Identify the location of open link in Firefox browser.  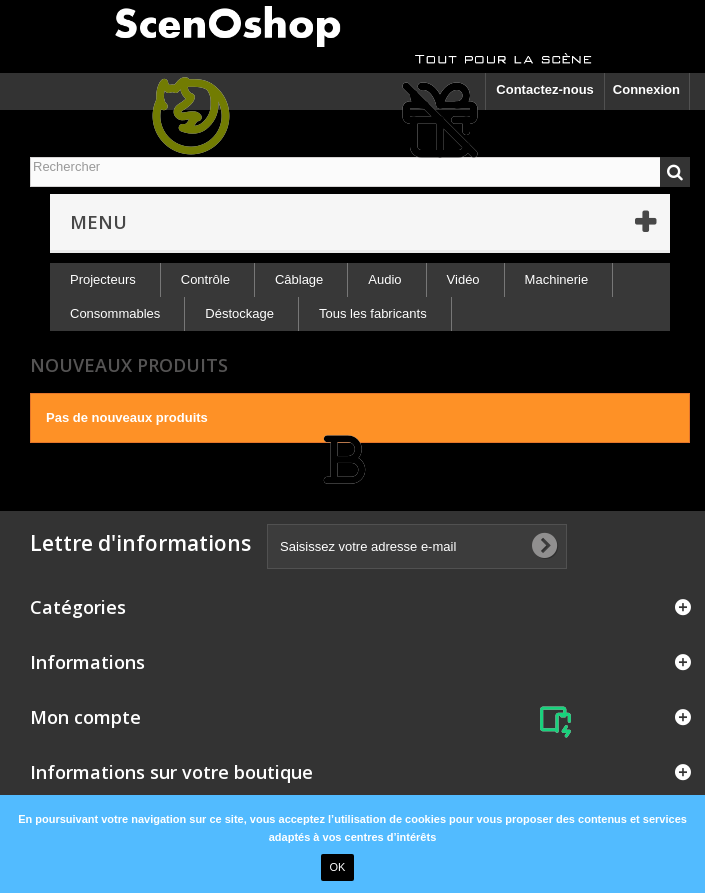
(191, 116).